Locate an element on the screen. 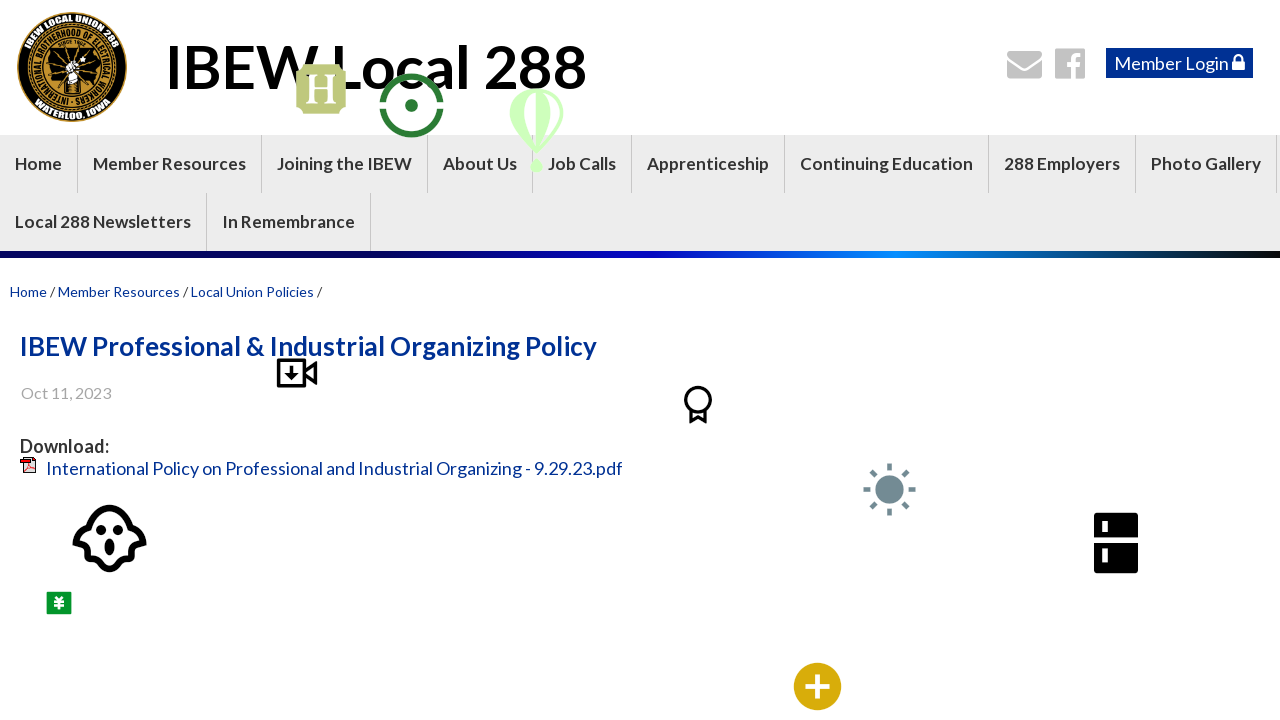 Image resolution: width=1280 pixels, height=720 pixels. ghost mode or incognito status indicator is located at coordinates (109, 538).